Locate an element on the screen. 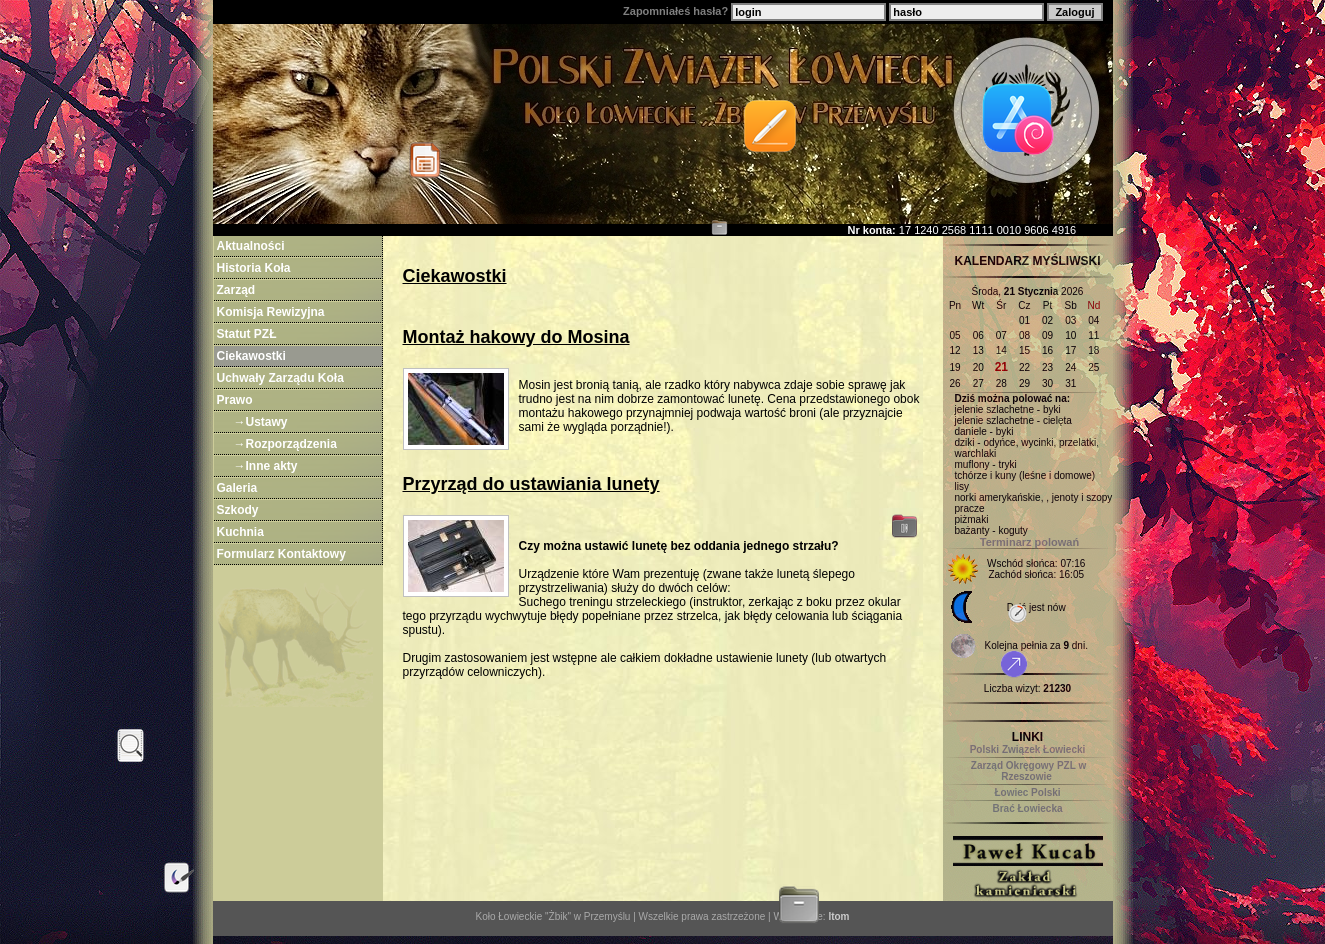  open sysprof system profiler application is located at coordinates (1017, 613).